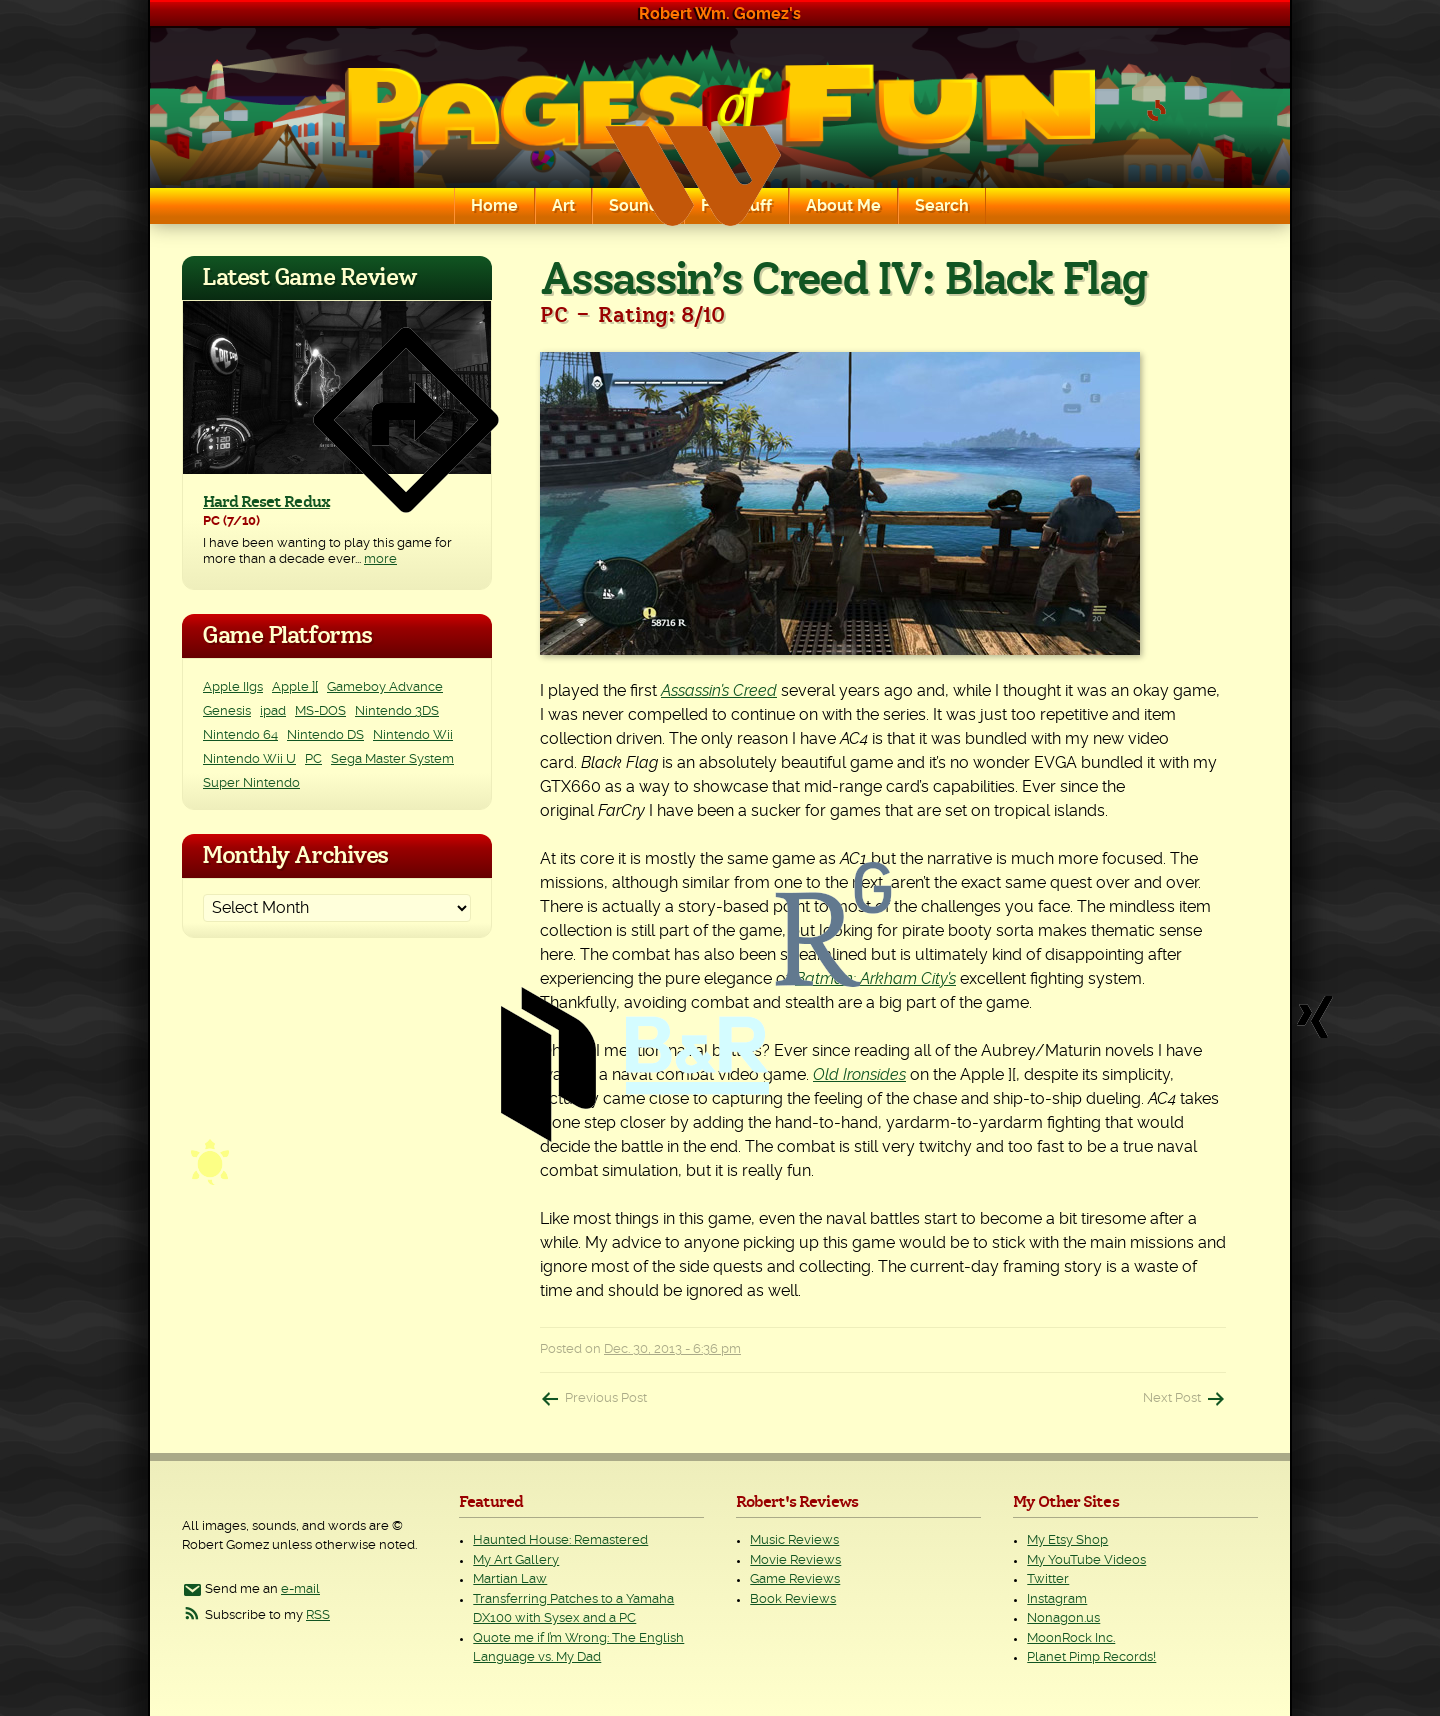 The image size is (1440, 1716). What do you see at coordinates (833, 924) in the screenshot?
I see `visit ResearchGate profile or website` at bounding box center [833, 924].